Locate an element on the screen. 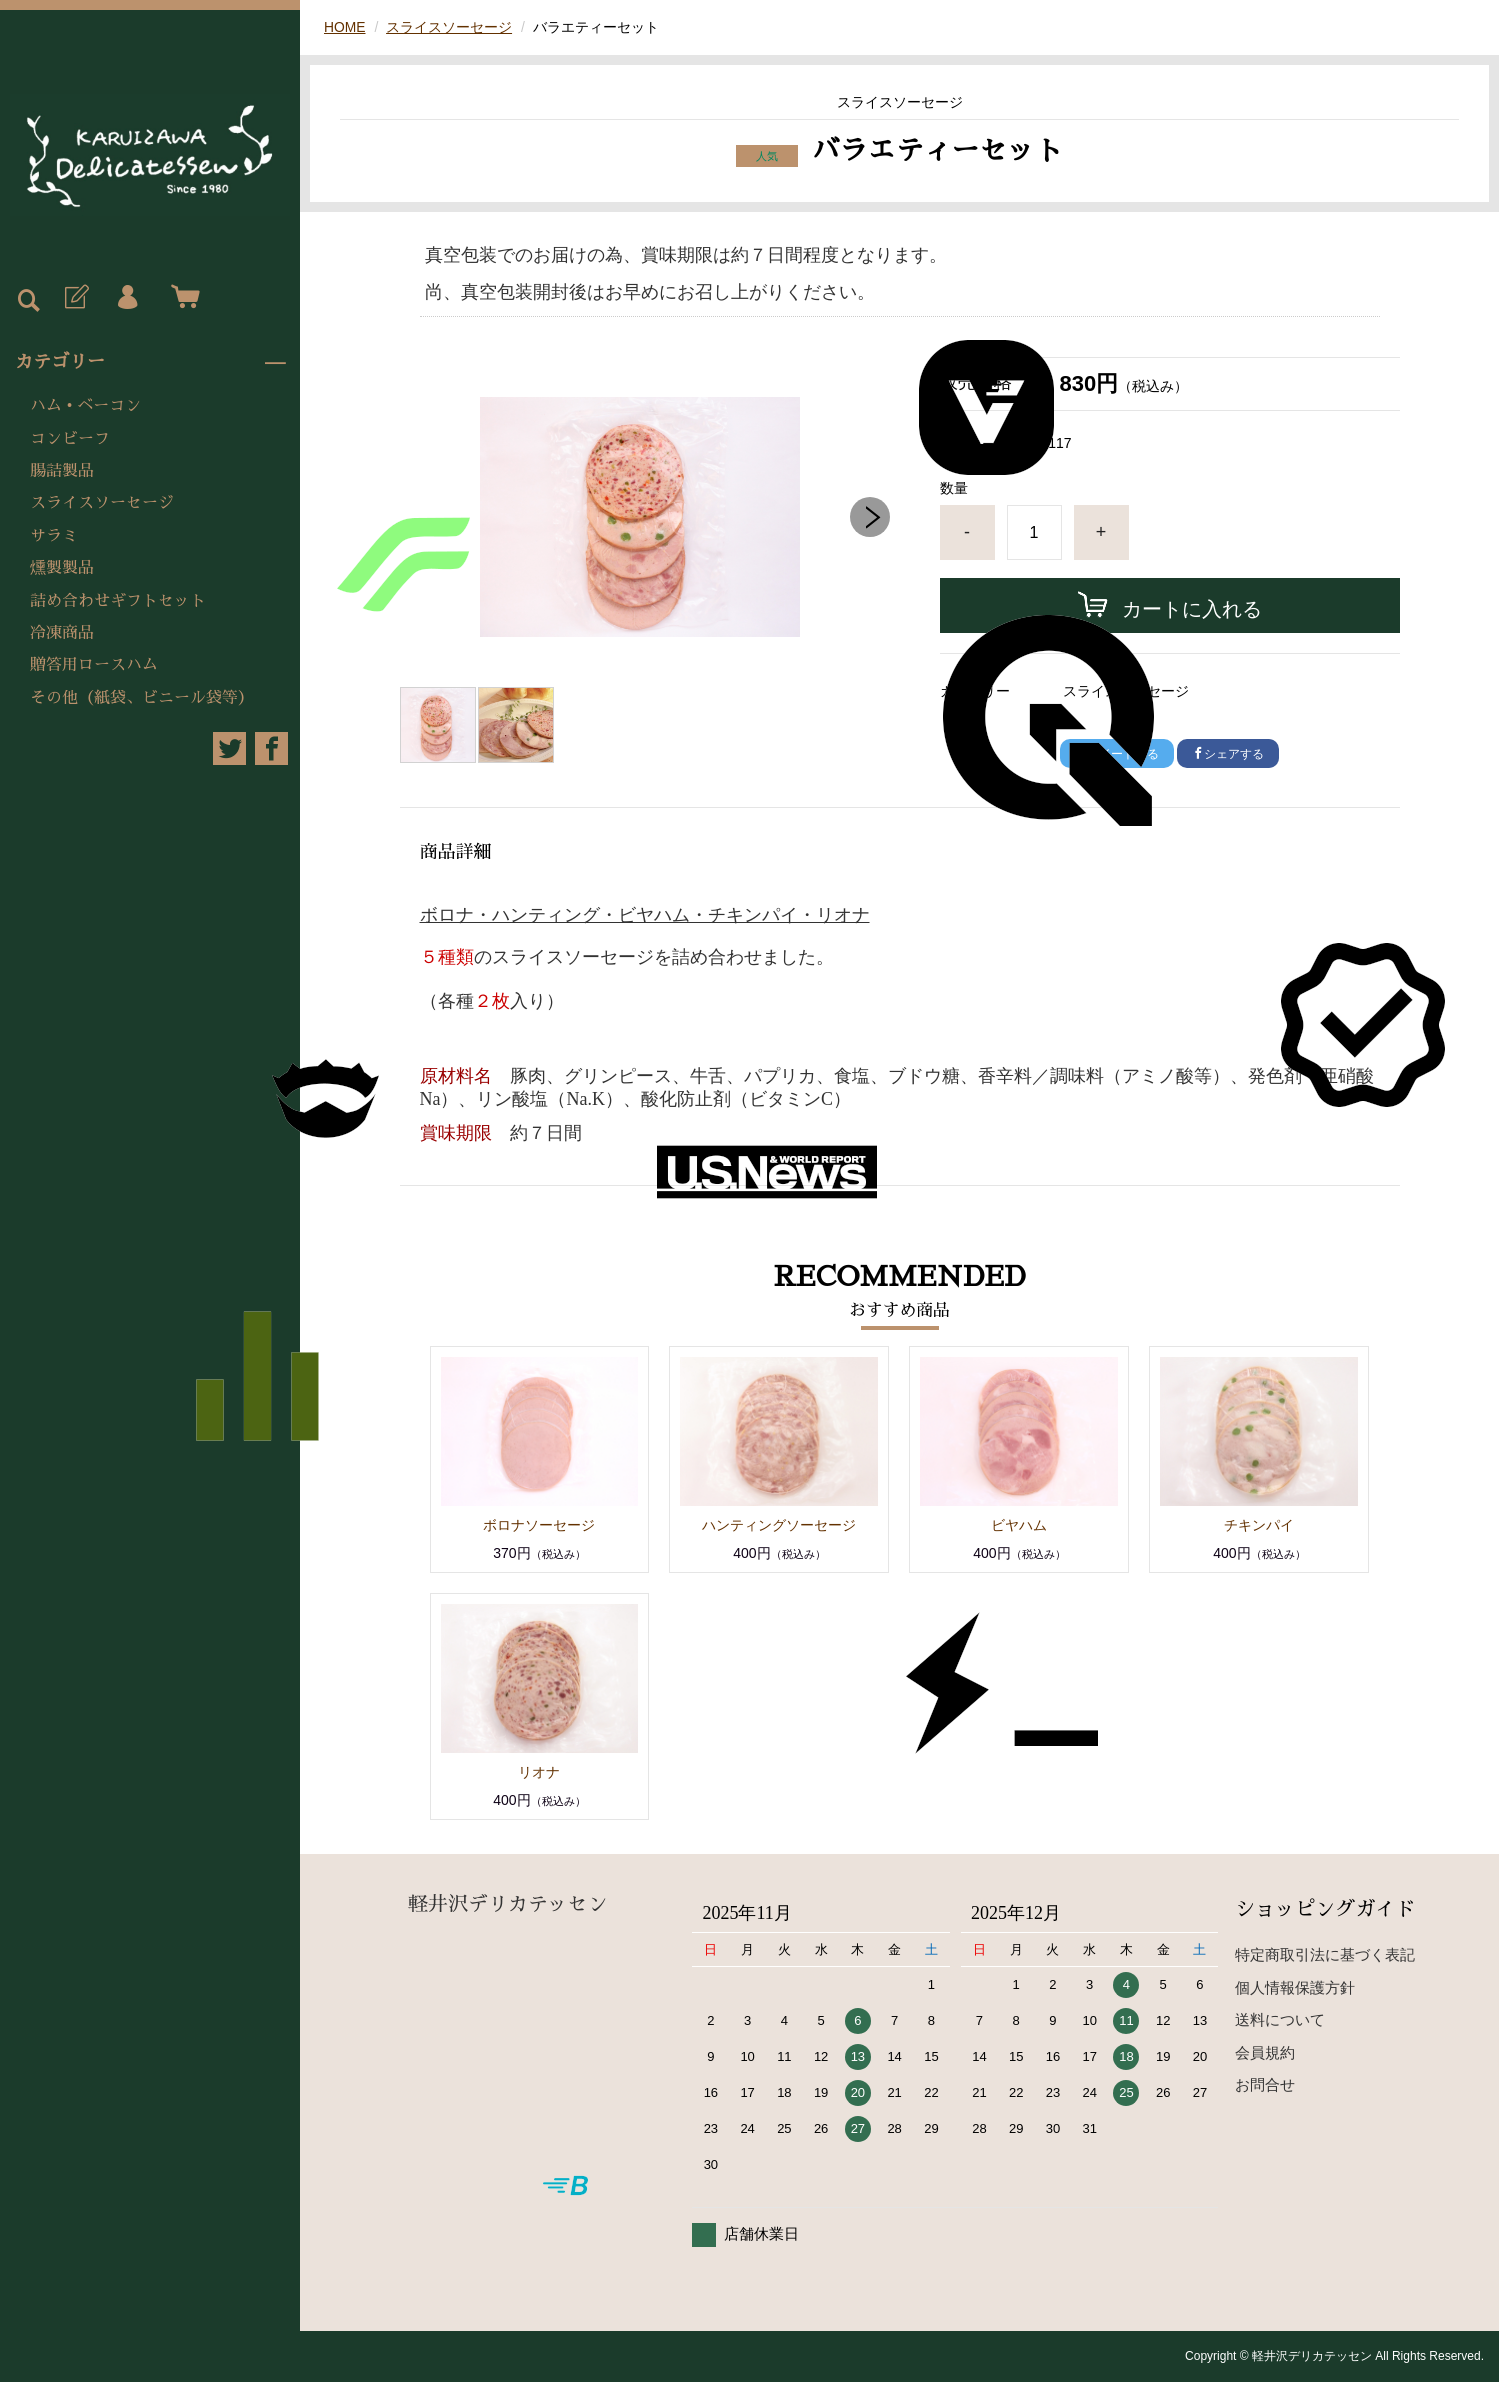 This screenshot has width=1499, height=2382. indicates a verified account or profile is located at coordinates (1363, 1025).